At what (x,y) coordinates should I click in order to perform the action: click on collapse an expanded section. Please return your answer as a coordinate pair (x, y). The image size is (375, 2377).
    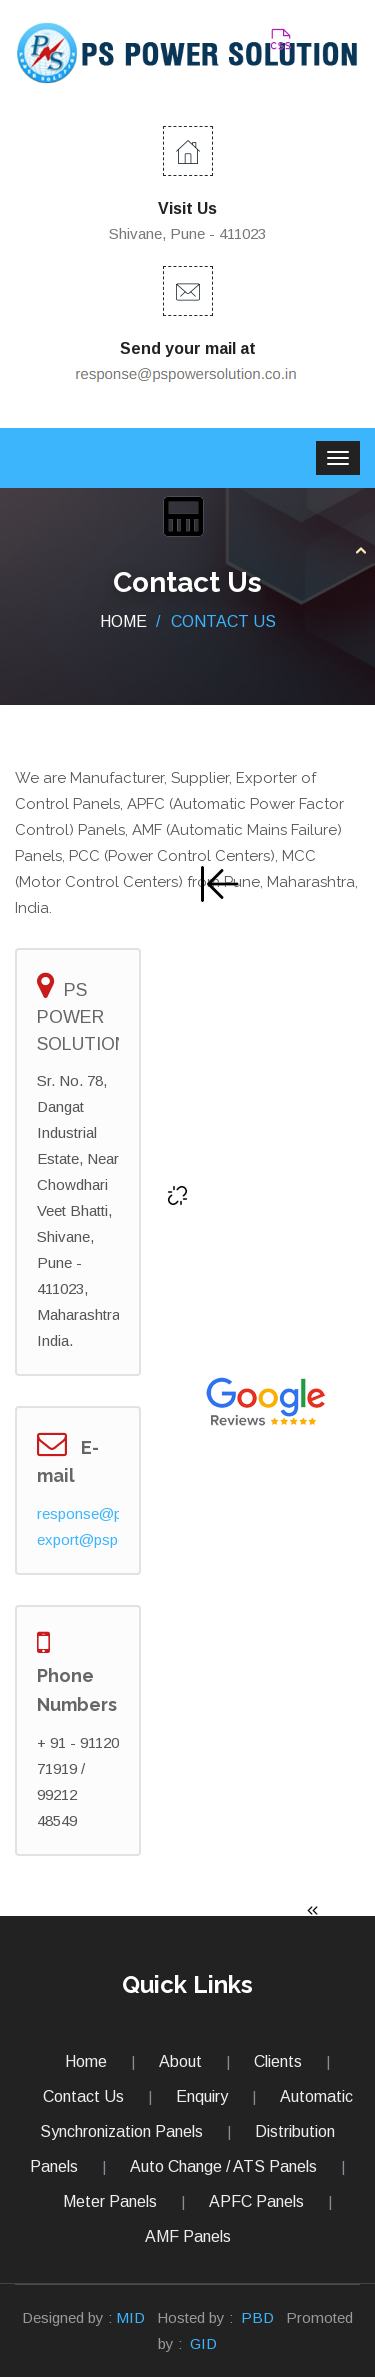
    Looking at the image, I should click on (361, 551).